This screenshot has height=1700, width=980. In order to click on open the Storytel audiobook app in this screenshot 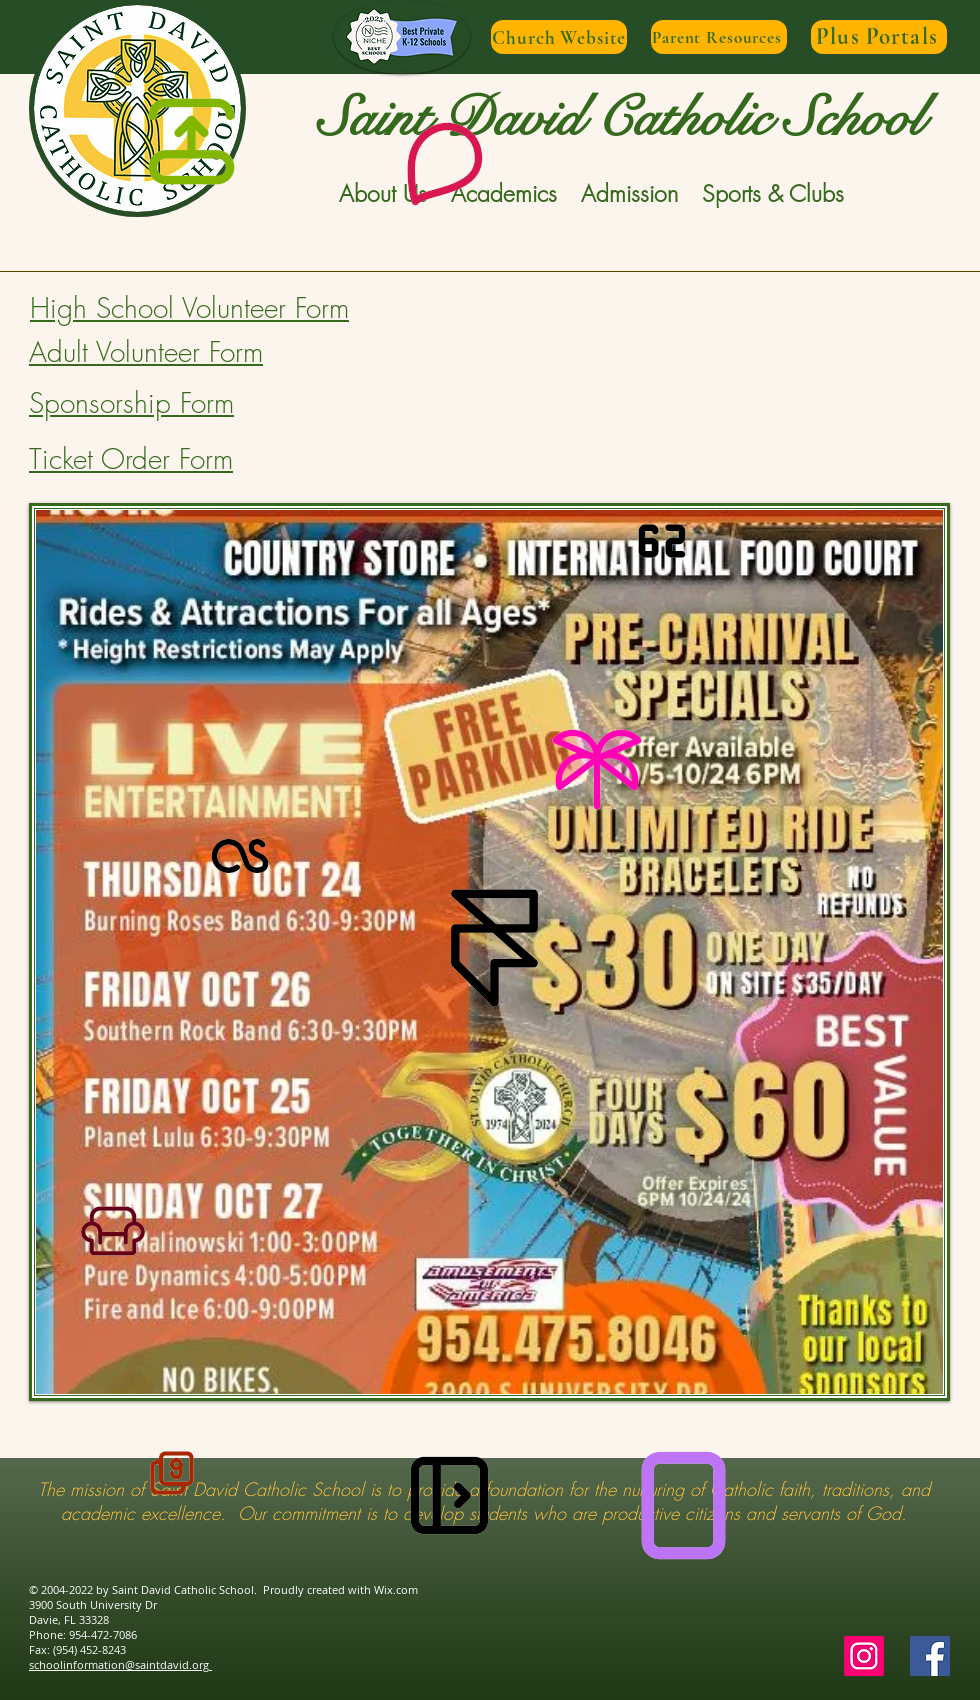, I will do `click(445, 164)`.